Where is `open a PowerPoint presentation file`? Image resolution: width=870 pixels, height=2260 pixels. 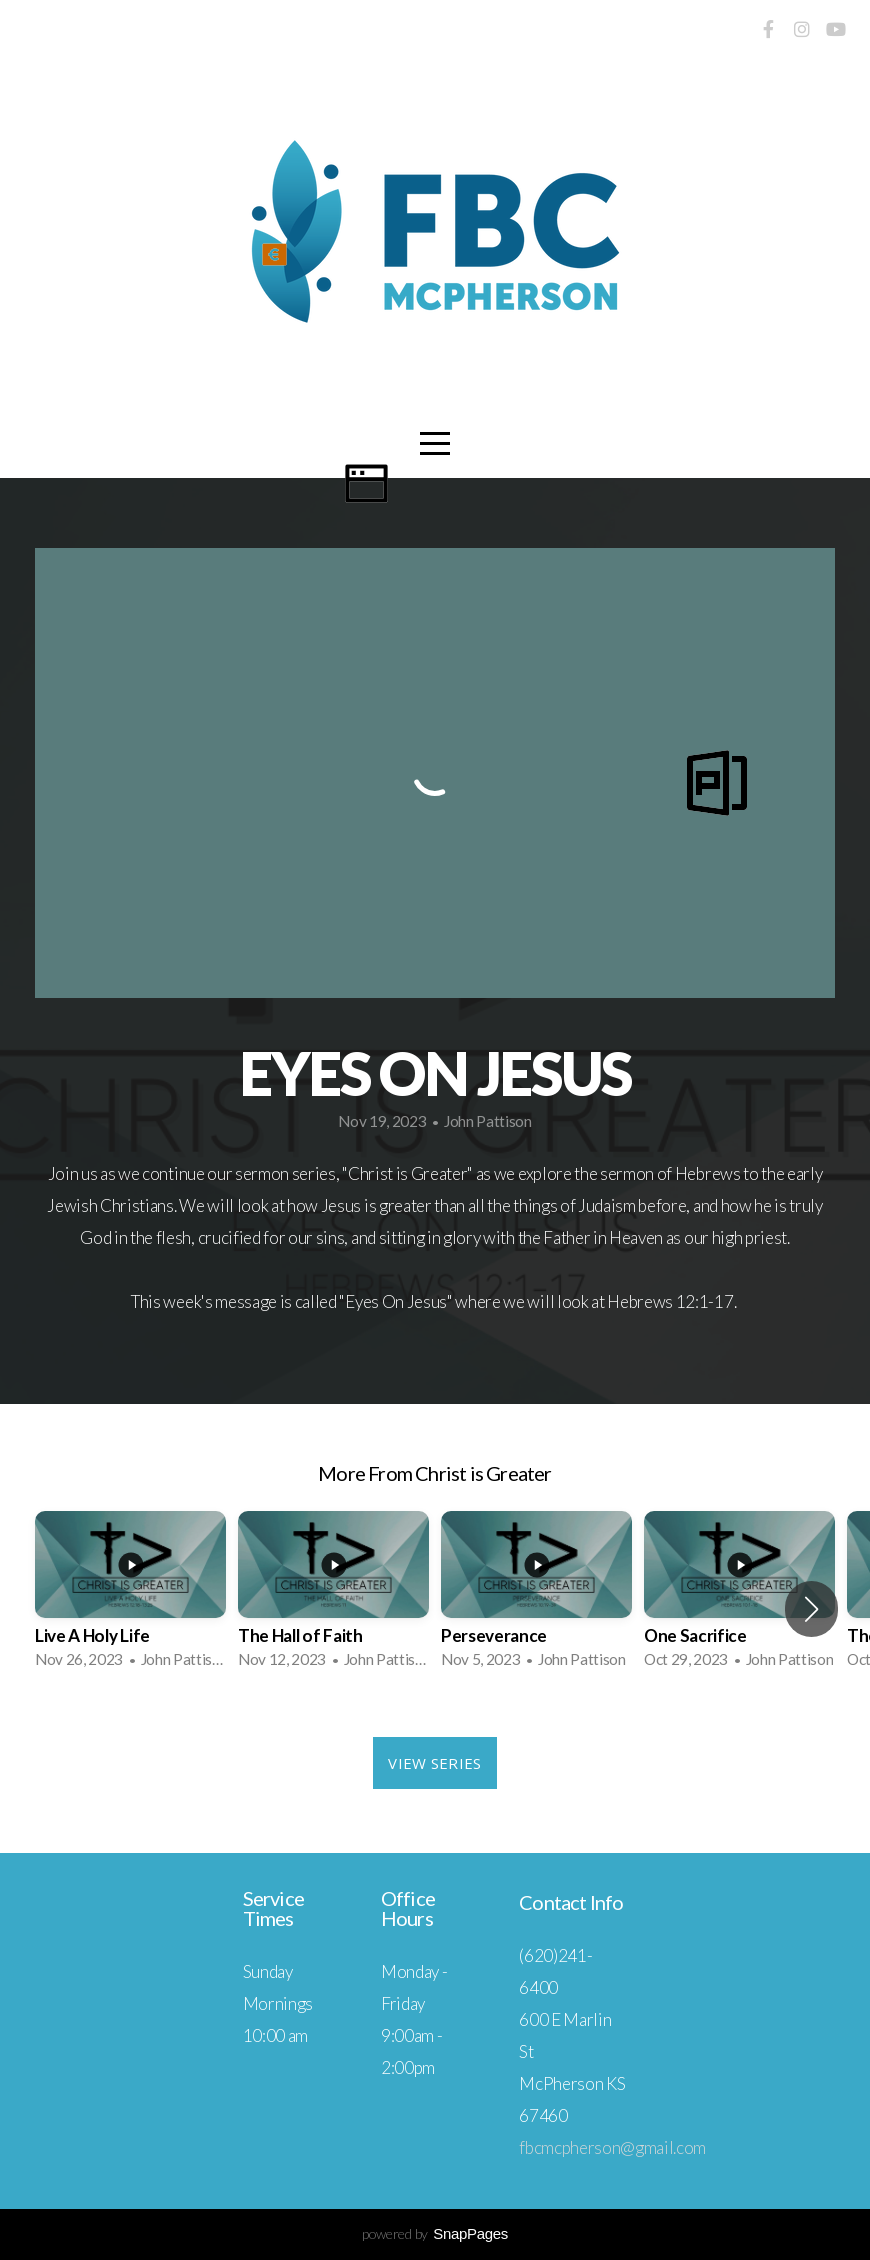
open a PowerPoint presentation file is located at coordinates (717, 783).